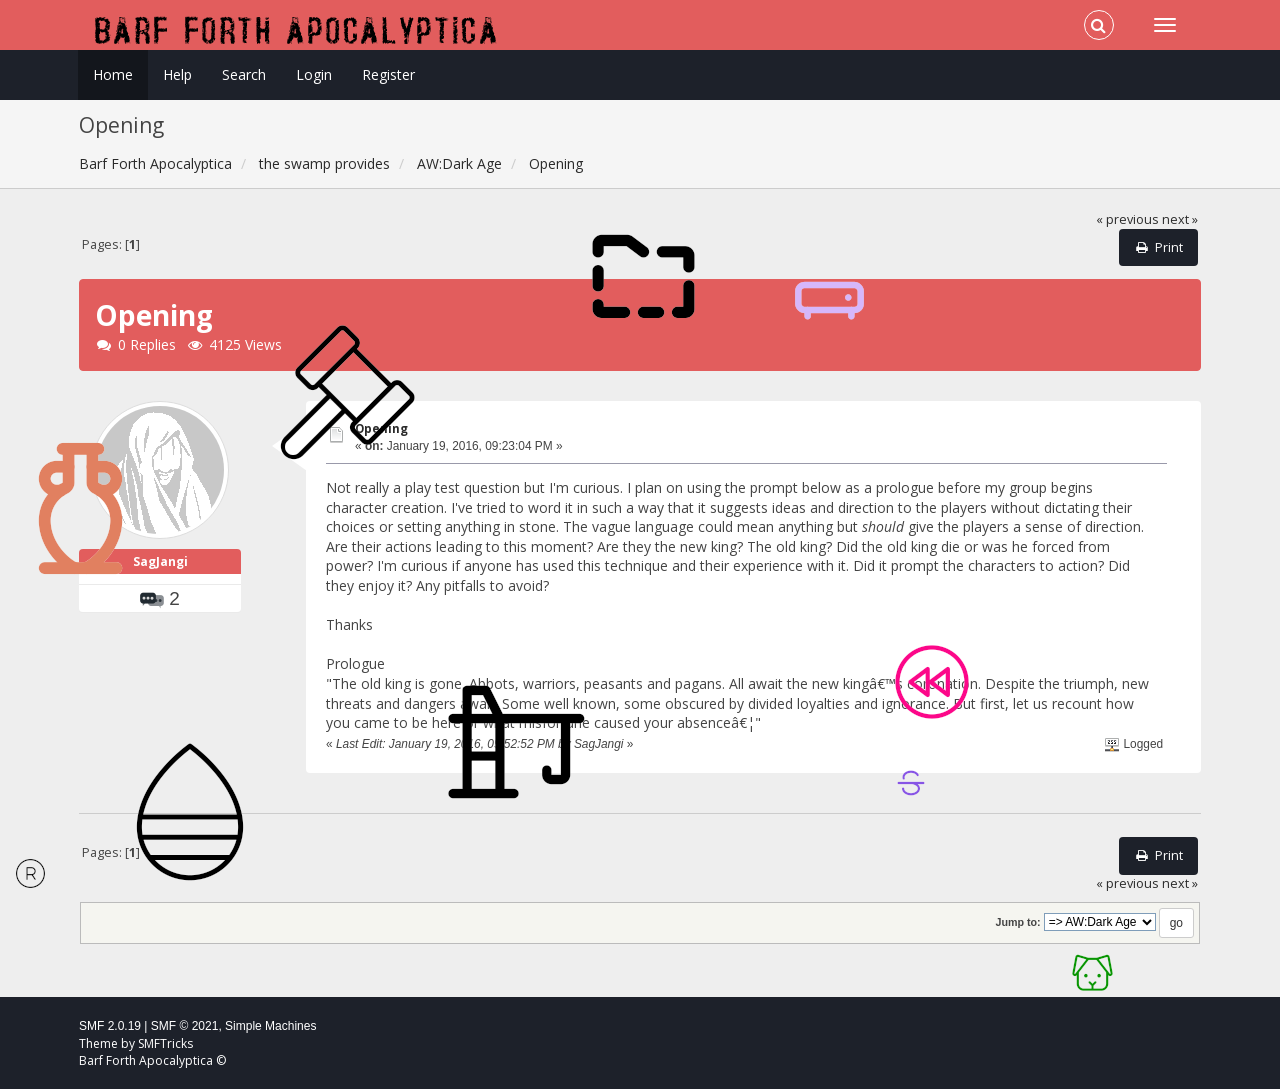 The width and height of the screenshot is (1280, 1089). Describe the element at coordinates (514, 742) in the screenshot. I see `construction or building in progress` at that location.